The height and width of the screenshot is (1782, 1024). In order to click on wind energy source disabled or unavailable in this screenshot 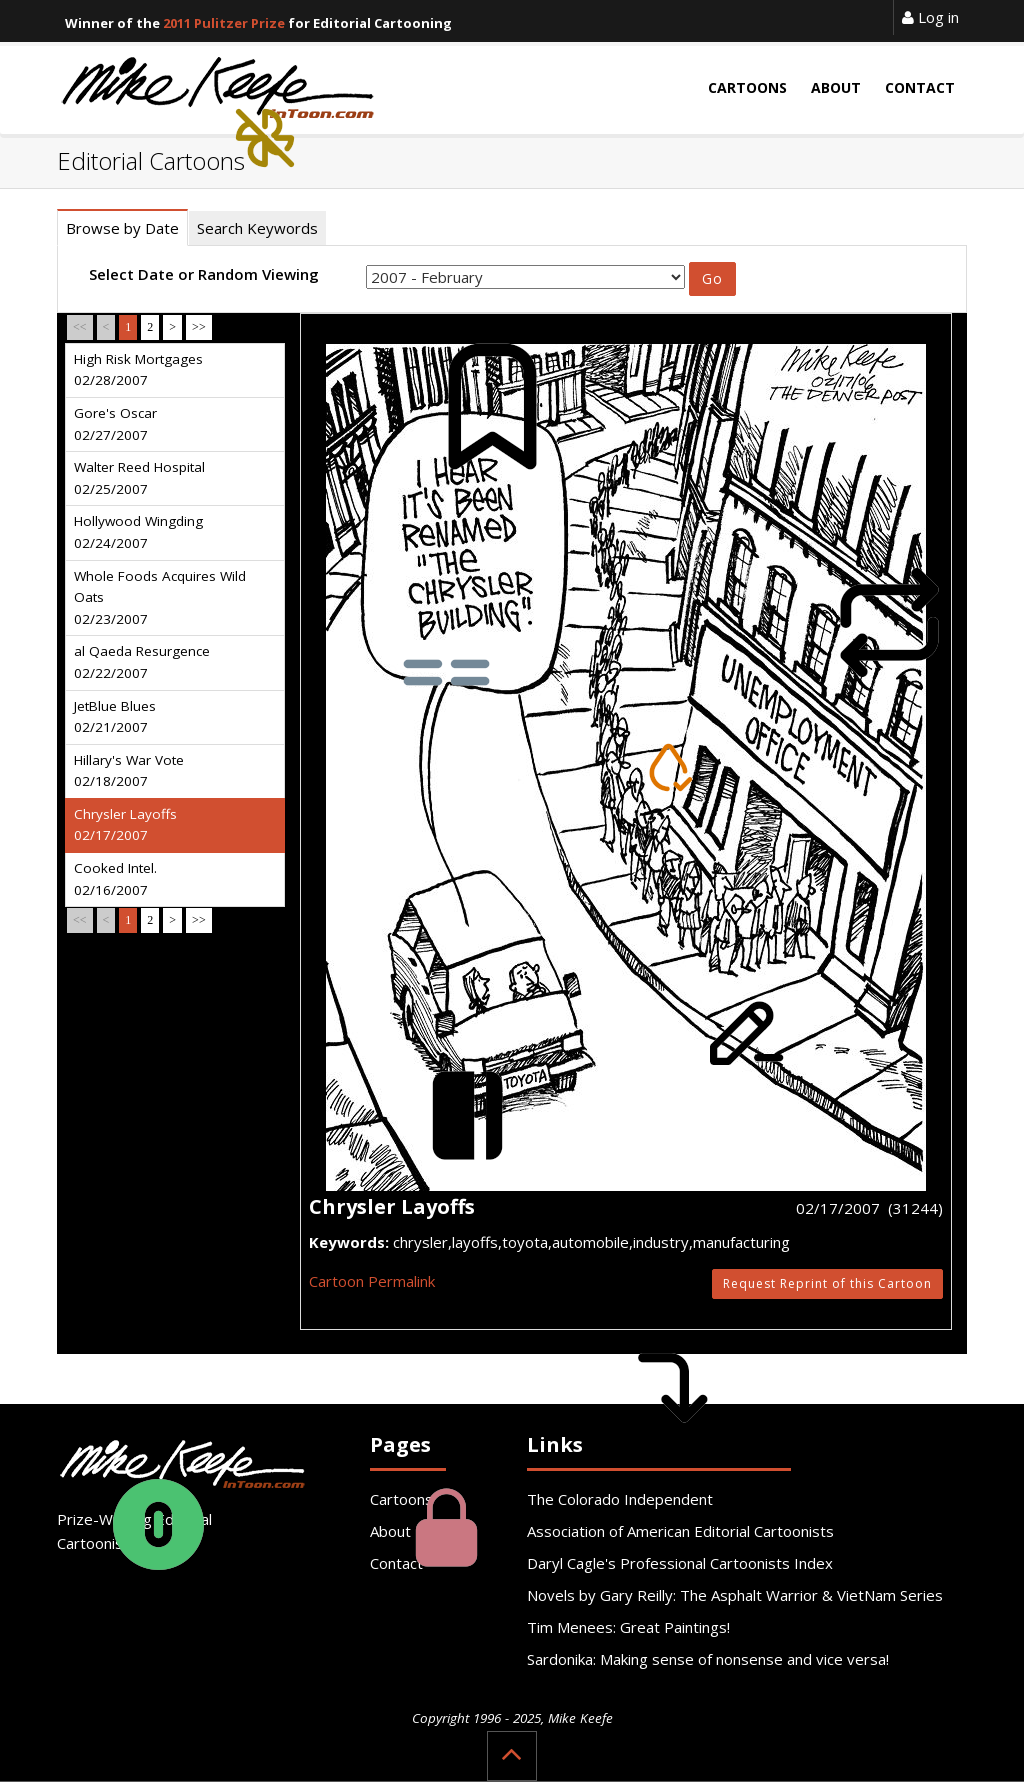, I will do `click(265, 138)`.